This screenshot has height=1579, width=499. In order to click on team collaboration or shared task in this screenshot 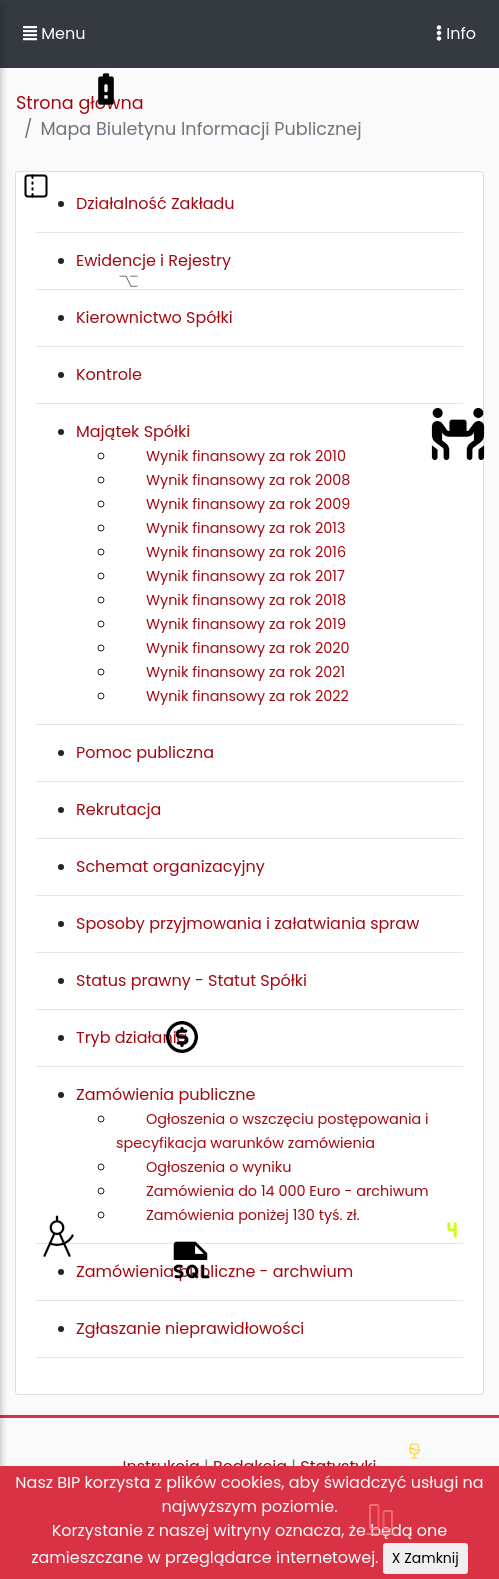, I will do `click(458, 434)`.